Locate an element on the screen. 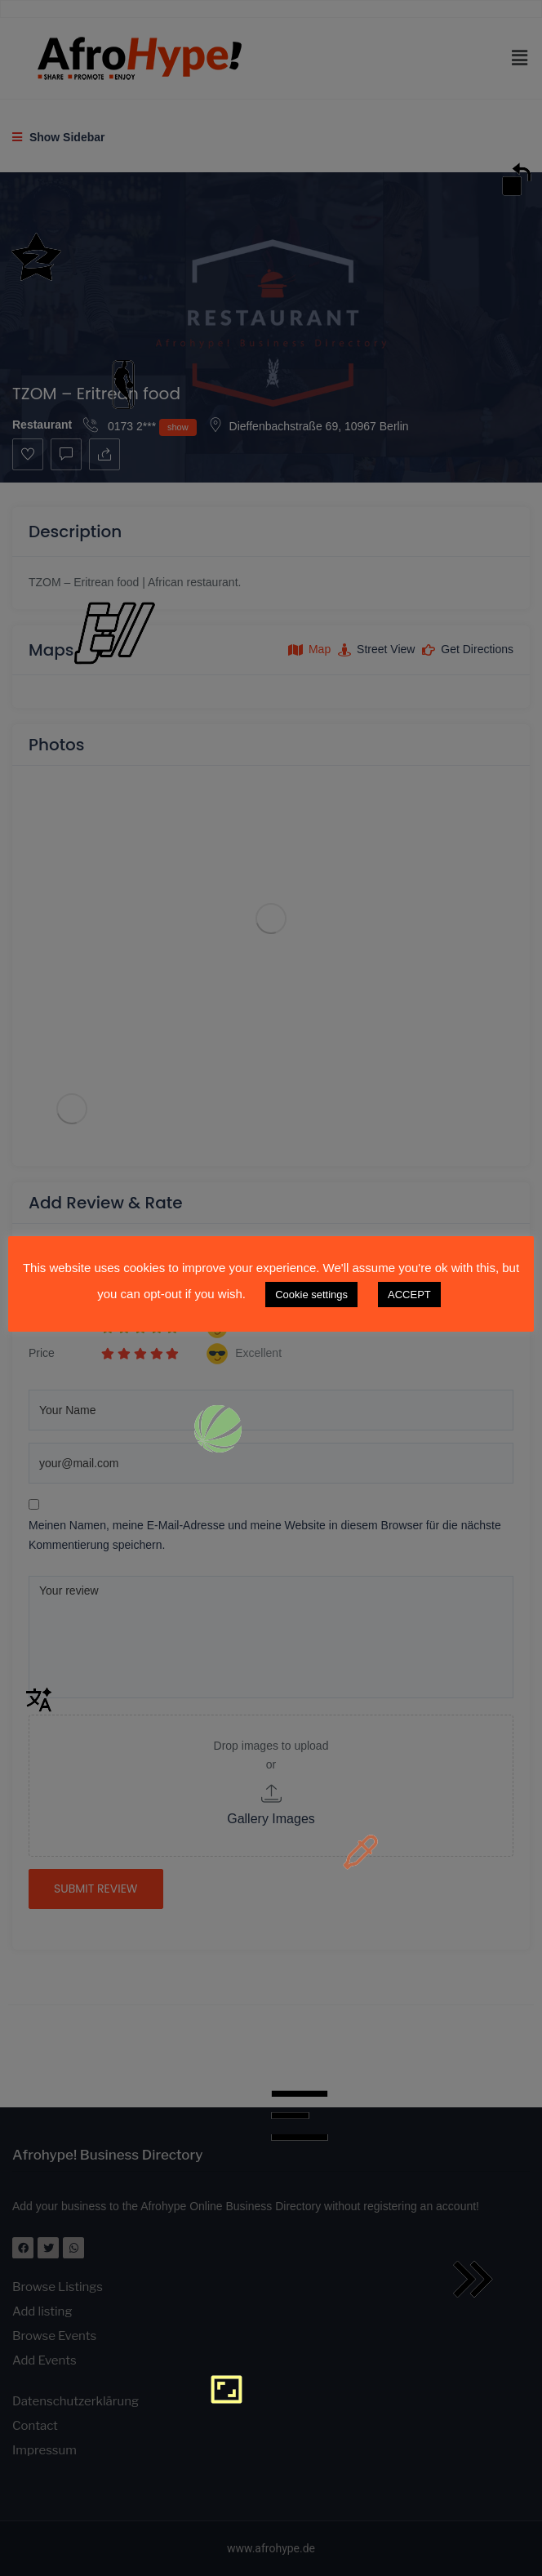 This screenshot has height=2576, width=542. select a color from the screen is located at coordinates (360, 1852).